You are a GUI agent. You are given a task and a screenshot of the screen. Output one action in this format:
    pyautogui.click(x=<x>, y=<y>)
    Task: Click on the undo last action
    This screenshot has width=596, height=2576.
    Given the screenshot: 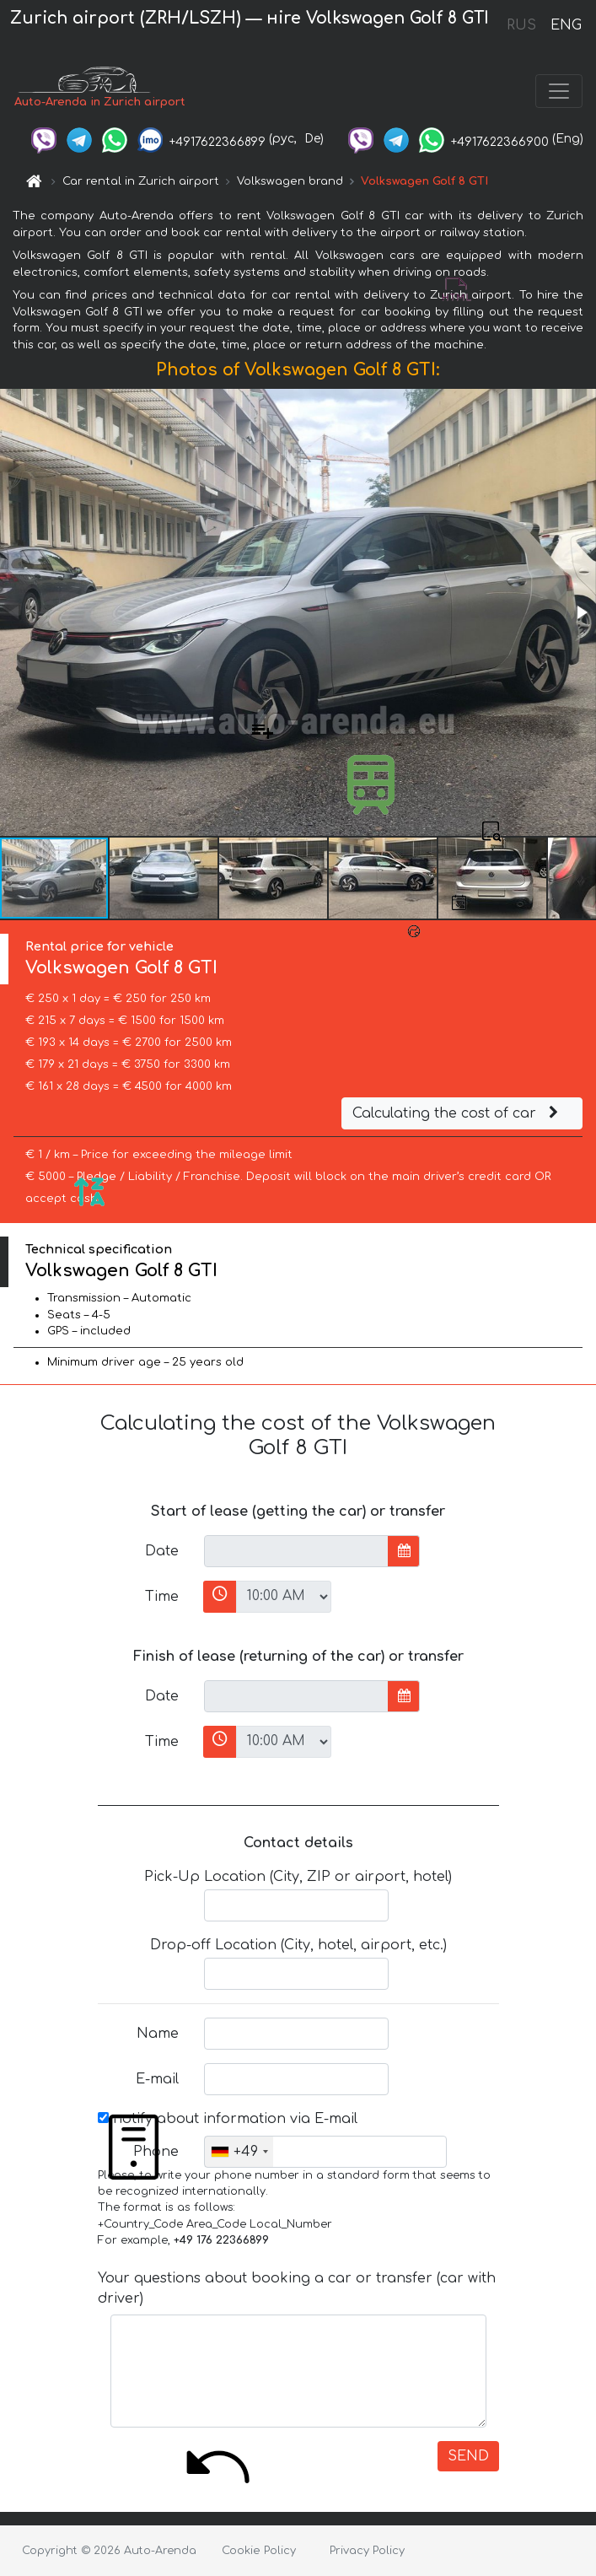 What is the action you would take?
    pyautogui.click(x=219, y=2465)
    